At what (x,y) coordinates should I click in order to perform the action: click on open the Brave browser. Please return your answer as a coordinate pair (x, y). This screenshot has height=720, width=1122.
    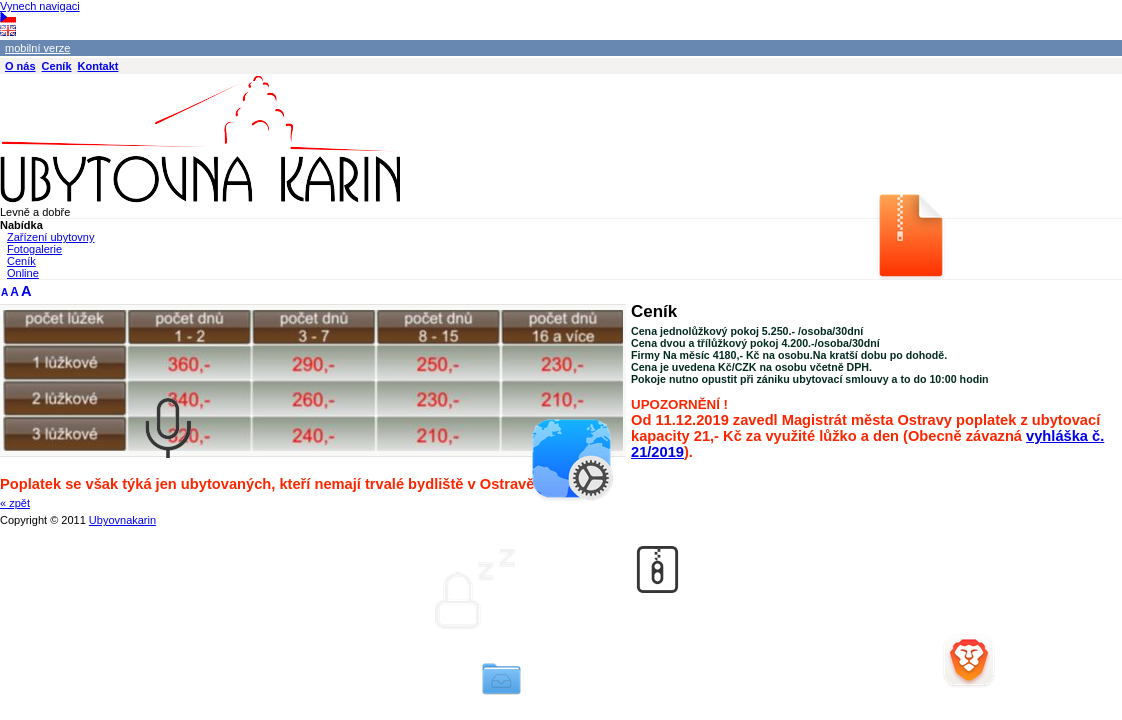
    Looking at the image, I should click on (969, 660).